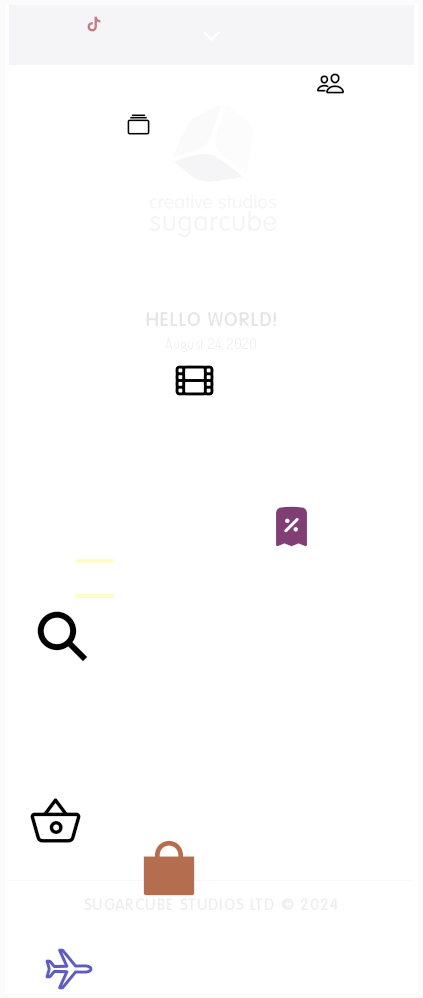  What do you see at coordinates (69, 969) in the screenshot?
I see `enable airplane mode` at bounding box center [69, 969].